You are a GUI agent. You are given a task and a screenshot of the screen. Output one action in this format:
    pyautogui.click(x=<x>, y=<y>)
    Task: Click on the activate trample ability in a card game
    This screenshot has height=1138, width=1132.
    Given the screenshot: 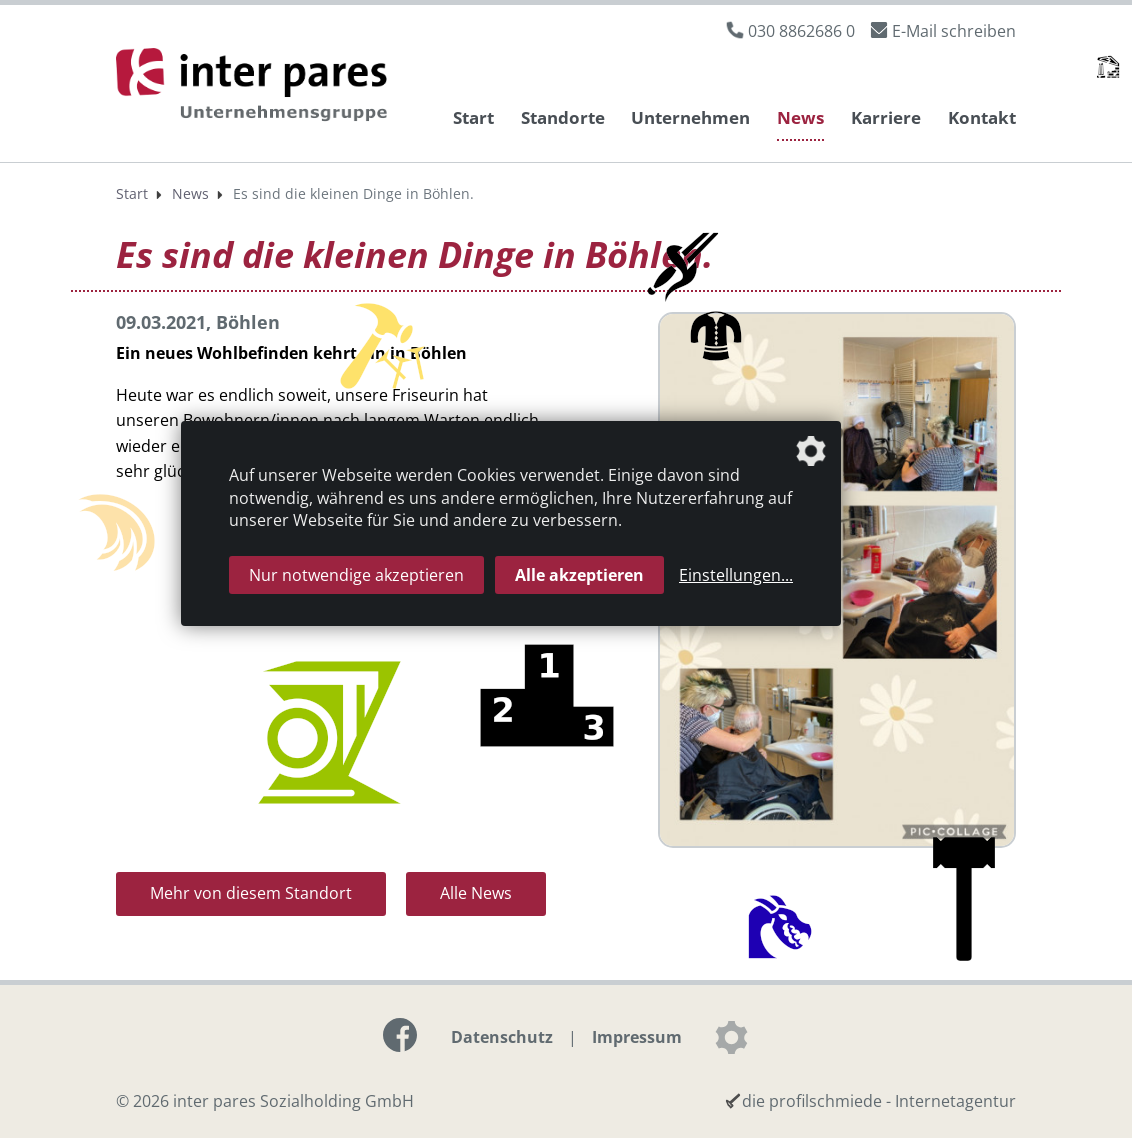 What is the action you would take?
    pyautogui.click(x=964, y=899)
    